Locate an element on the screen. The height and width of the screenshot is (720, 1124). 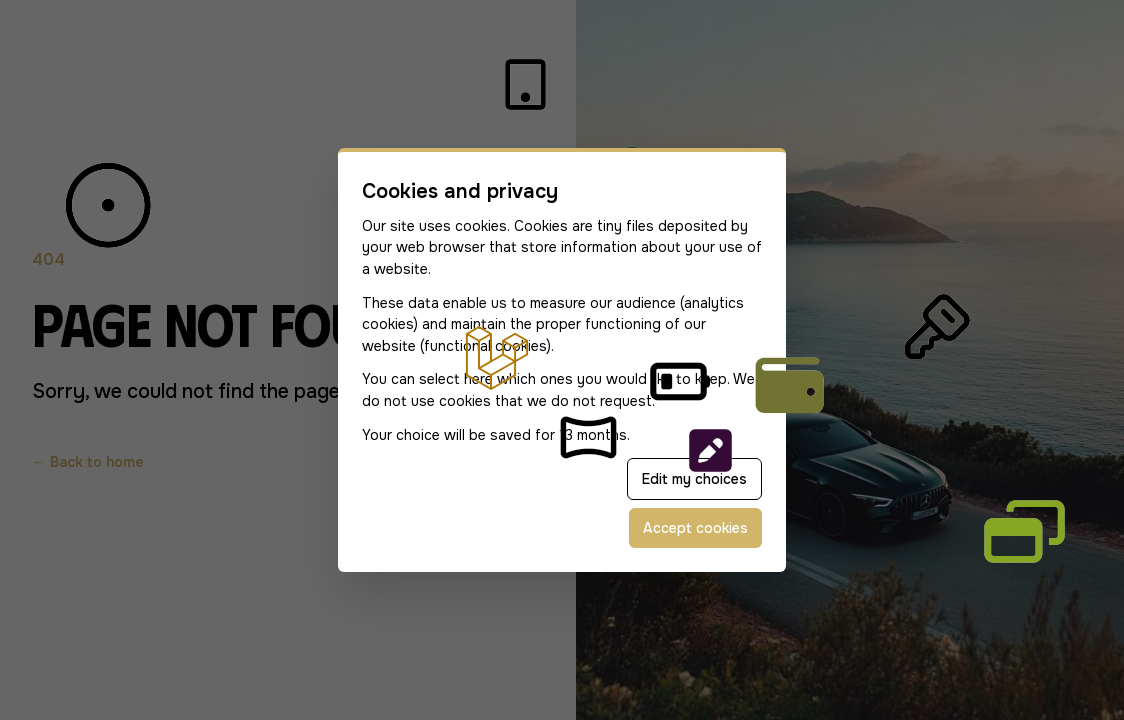
laravel framework logo is located at coordinates (497, 358).